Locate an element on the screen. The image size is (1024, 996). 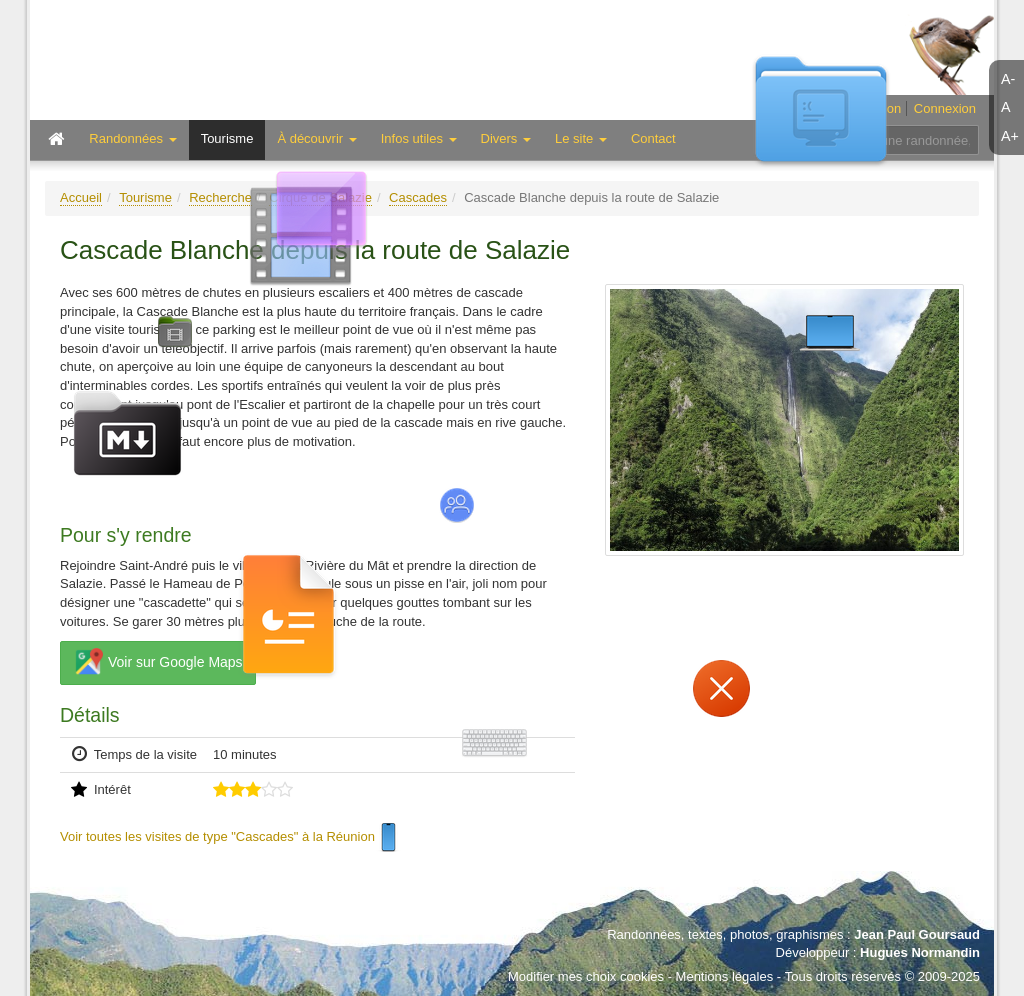
an opendocument presentation template file is located at coordinates (288, 616).